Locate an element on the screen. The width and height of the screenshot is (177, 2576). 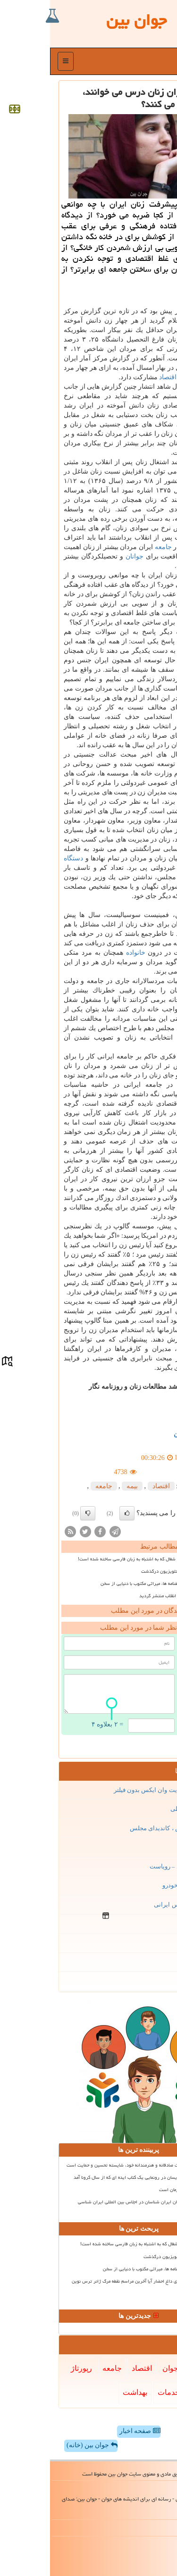
access laboratory or science features is located at coordinates (52, 16).